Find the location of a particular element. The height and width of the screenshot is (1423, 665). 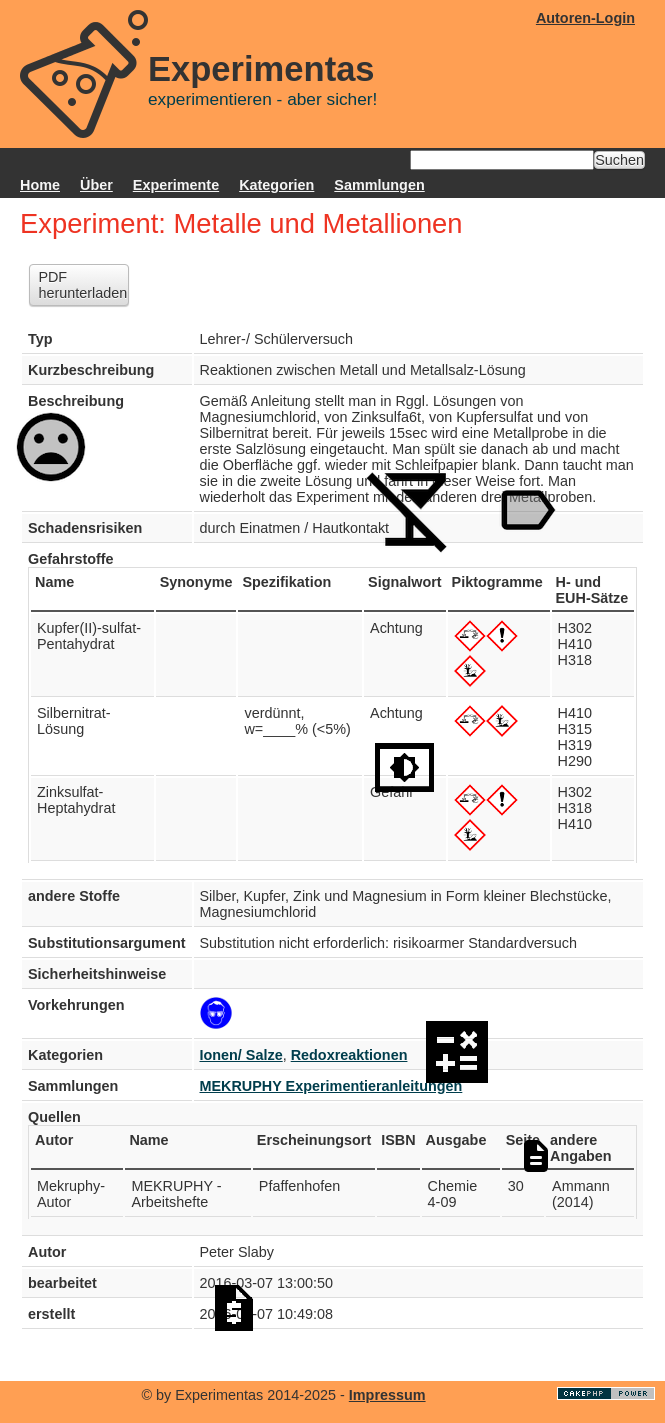

request a price quote or estimate is located at coordinates (234, 1308).